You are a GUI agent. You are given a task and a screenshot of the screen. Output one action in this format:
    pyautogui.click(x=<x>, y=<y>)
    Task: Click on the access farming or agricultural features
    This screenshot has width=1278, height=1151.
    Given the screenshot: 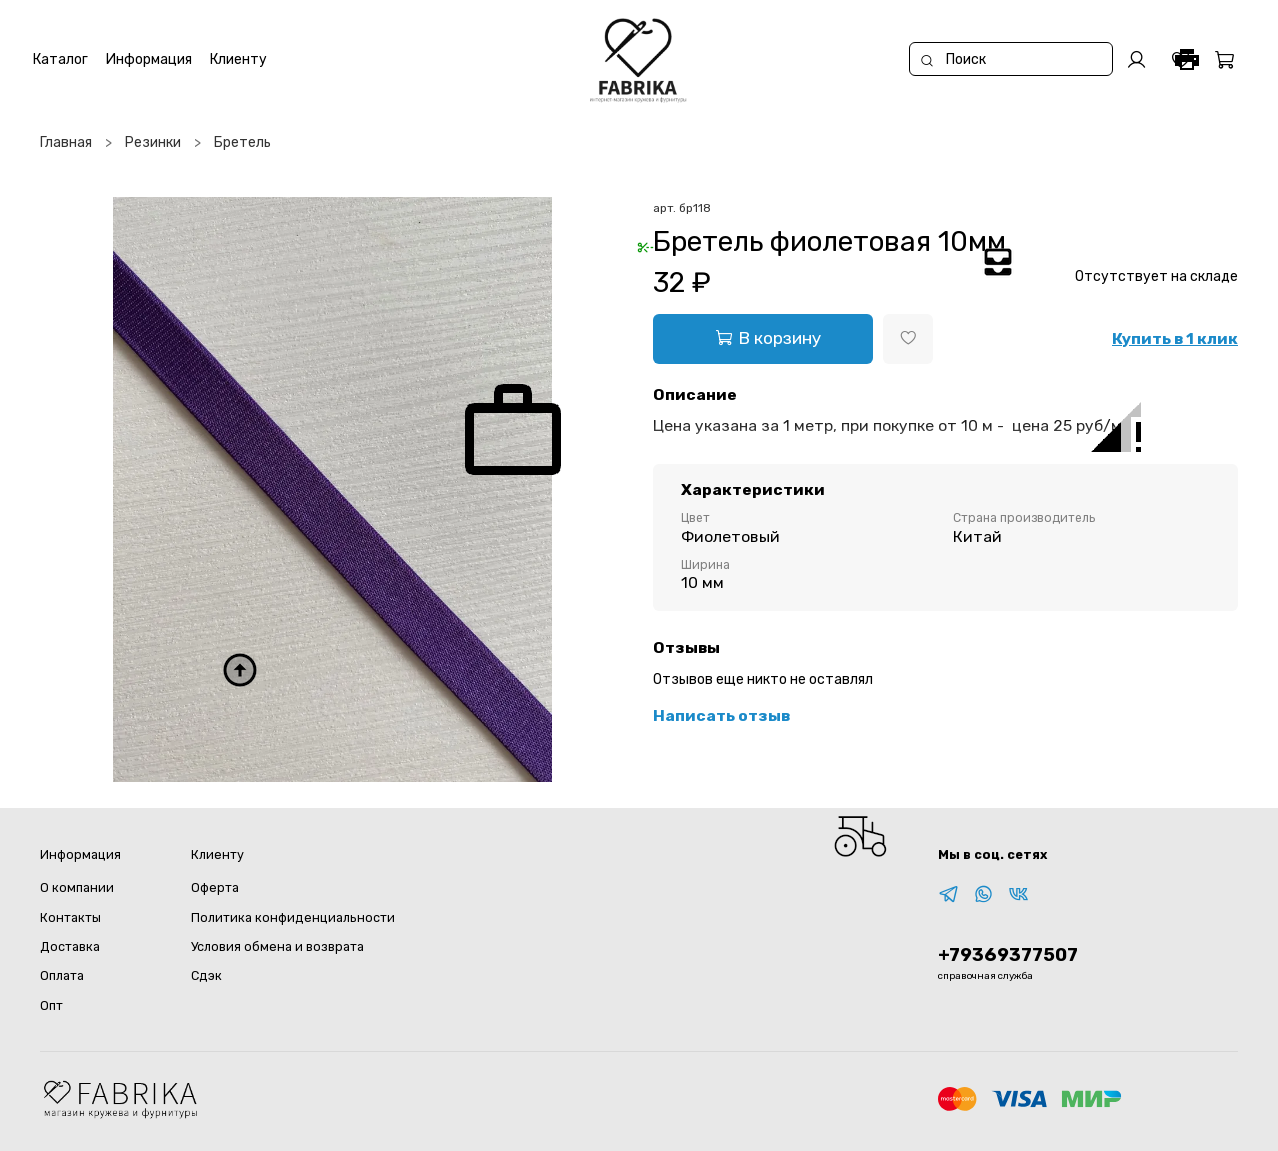 What is the action you would take?
    pyautogui.click(x=859, y=835)
    